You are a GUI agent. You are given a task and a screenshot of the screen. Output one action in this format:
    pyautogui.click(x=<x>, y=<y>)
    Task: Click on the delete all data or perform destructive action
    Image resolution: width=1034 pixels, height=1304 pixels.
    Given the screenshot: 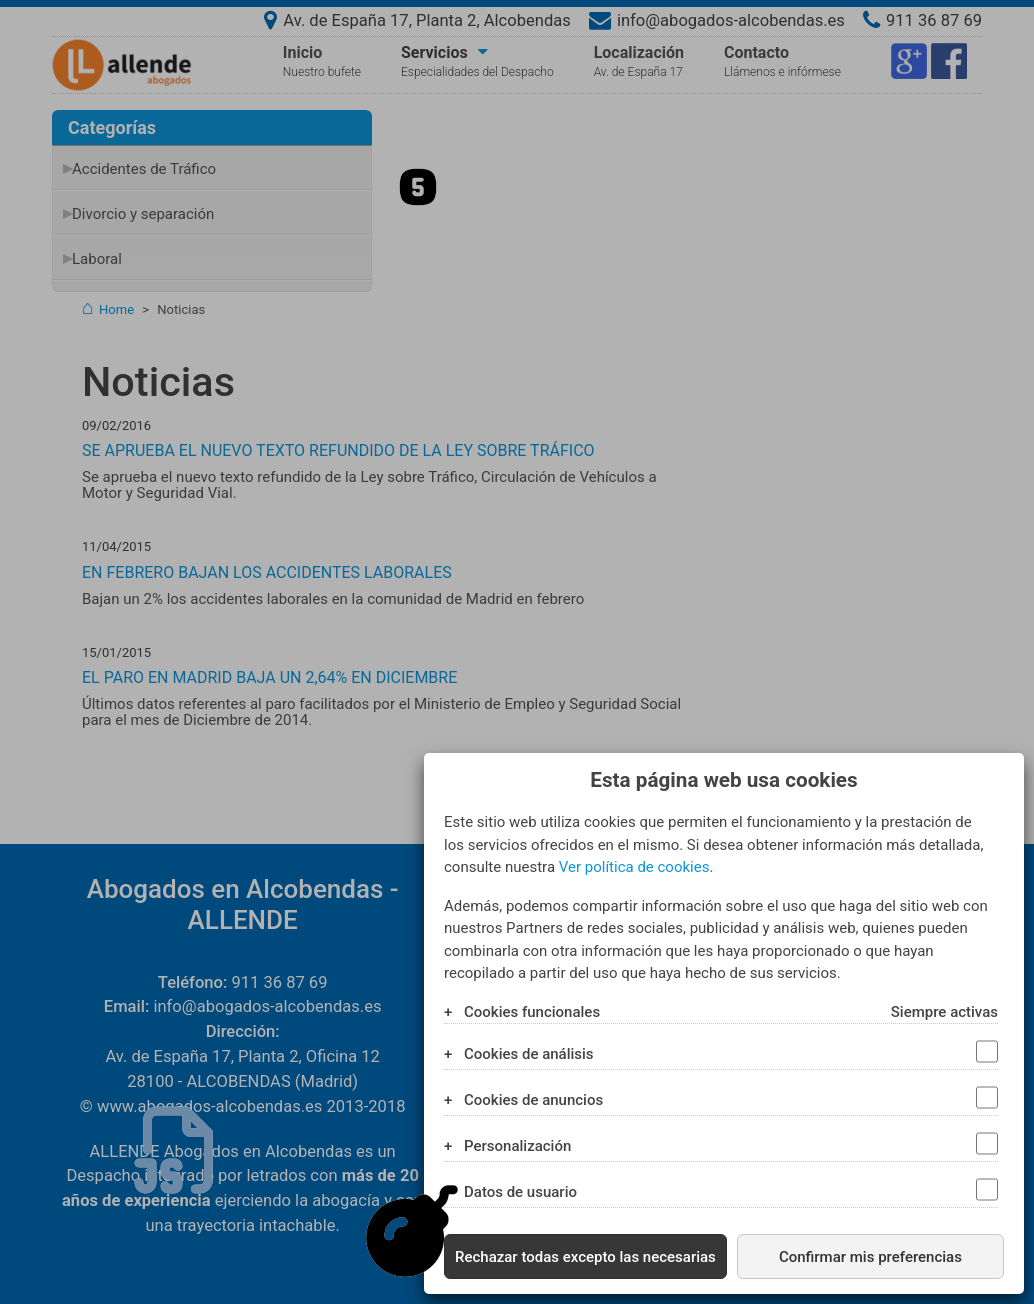 What is the action you would take?
    pyautogui.click(x=412, y=1231)
    